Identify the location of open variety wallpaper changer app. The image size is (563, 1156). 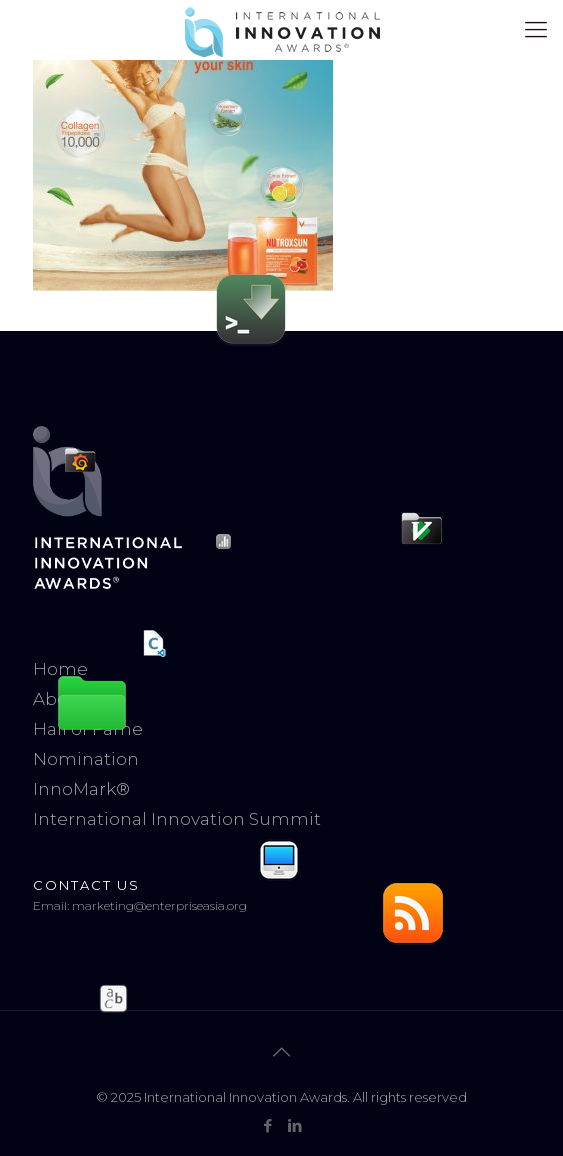
(279, 860).